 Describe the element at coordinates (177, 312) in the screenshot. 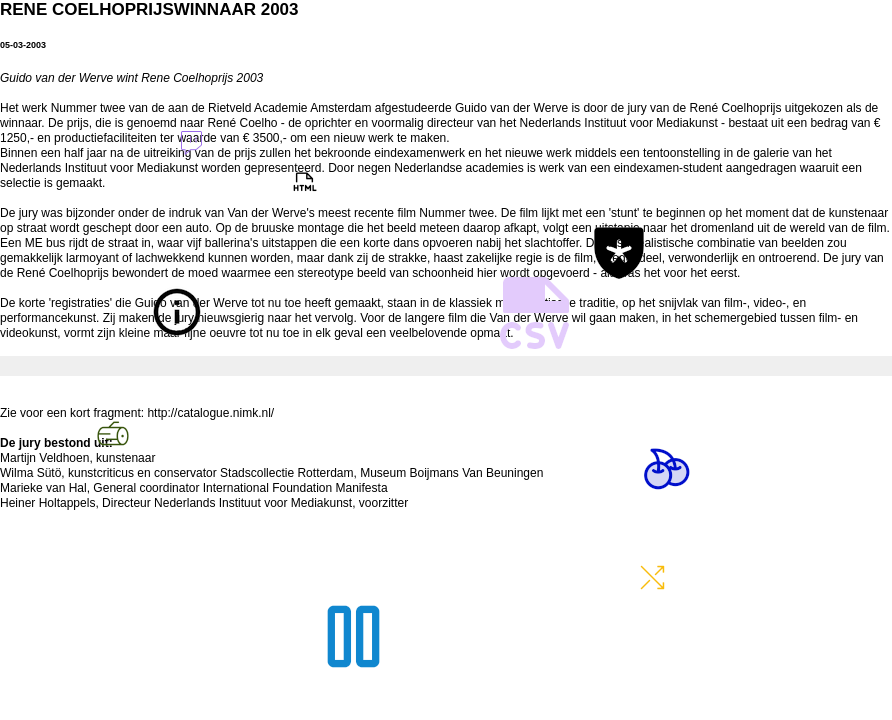

I see `view more information or details` at that location.